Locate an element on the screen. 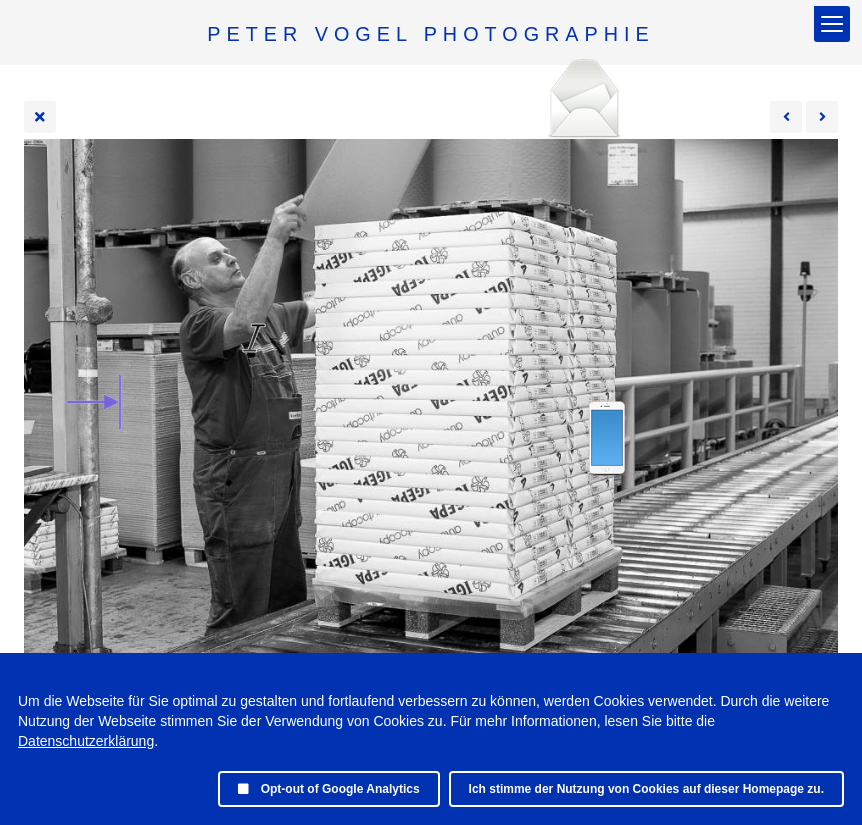 Image resolution: width=862 pixels, height=825 pixels. indicates an item has associated email or message is located at coordinates (584, 99).